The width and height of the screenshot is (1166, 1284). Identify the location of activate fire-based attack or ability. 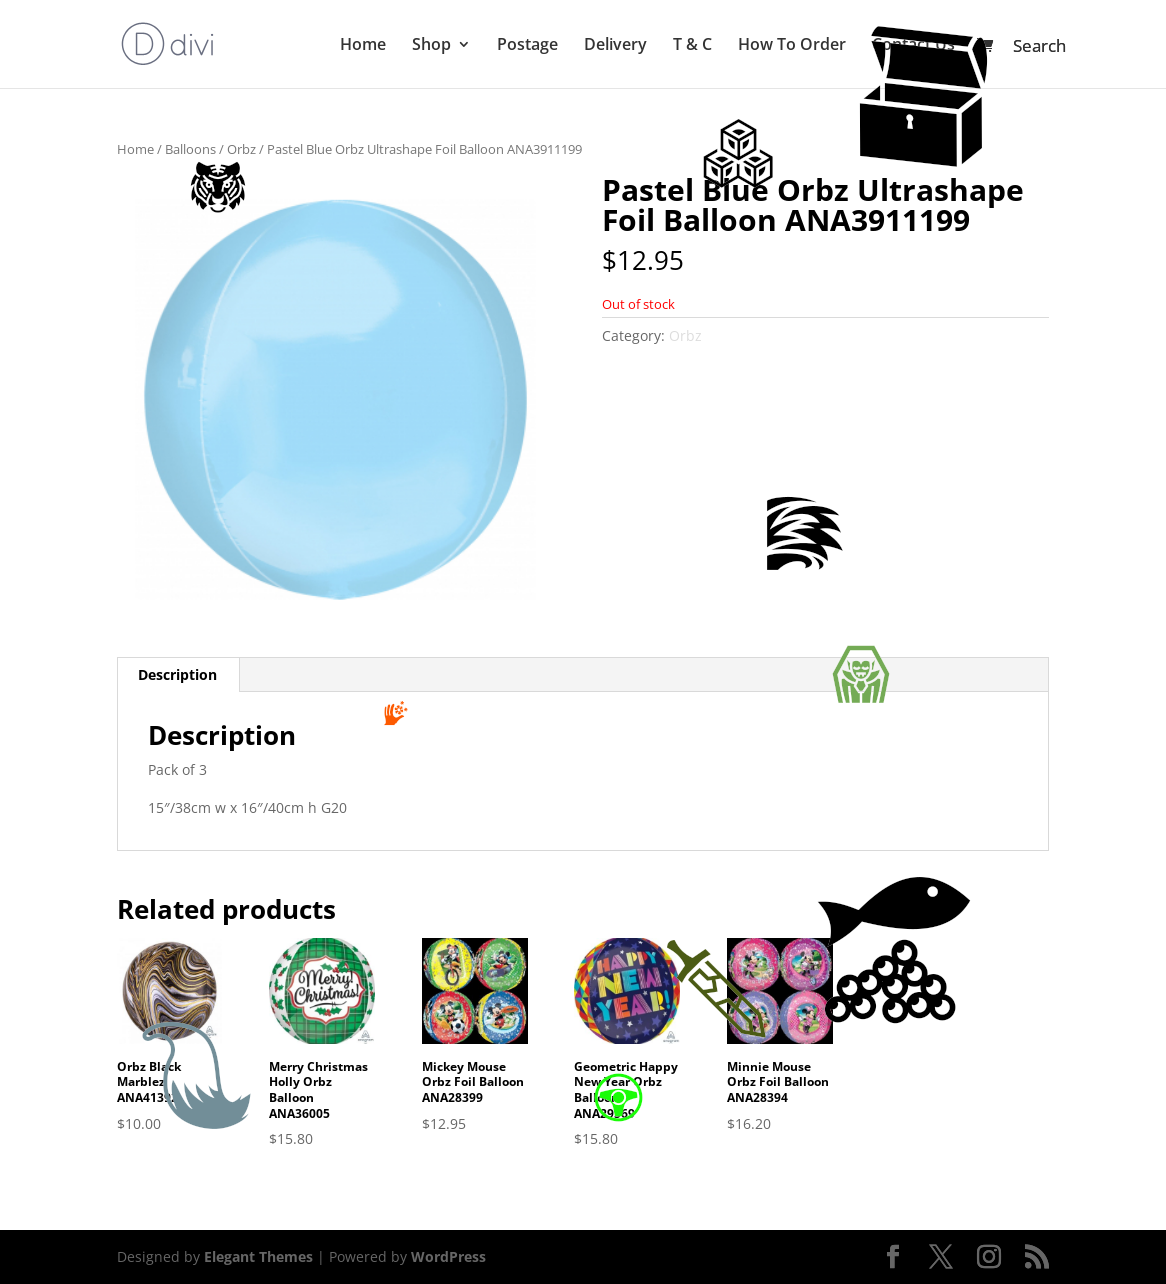
(805, 532).